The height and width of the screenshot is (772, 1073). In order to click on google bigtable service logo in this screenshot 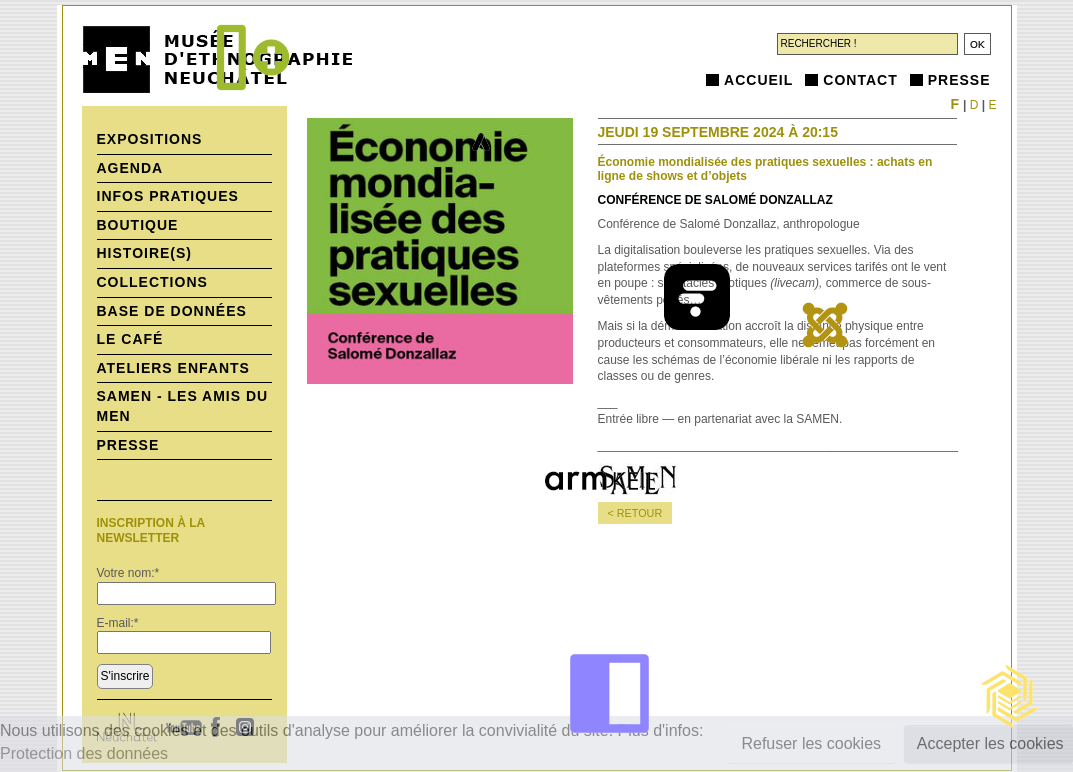, I will do `click(1009, 696)`.